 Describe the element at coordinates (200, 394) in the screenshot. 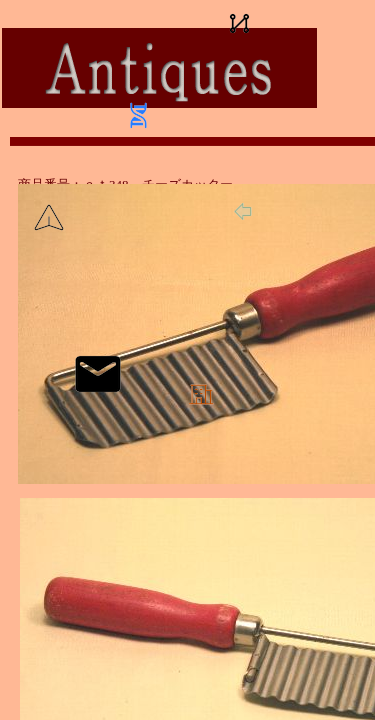

I see `view office or workplace location` at that location.